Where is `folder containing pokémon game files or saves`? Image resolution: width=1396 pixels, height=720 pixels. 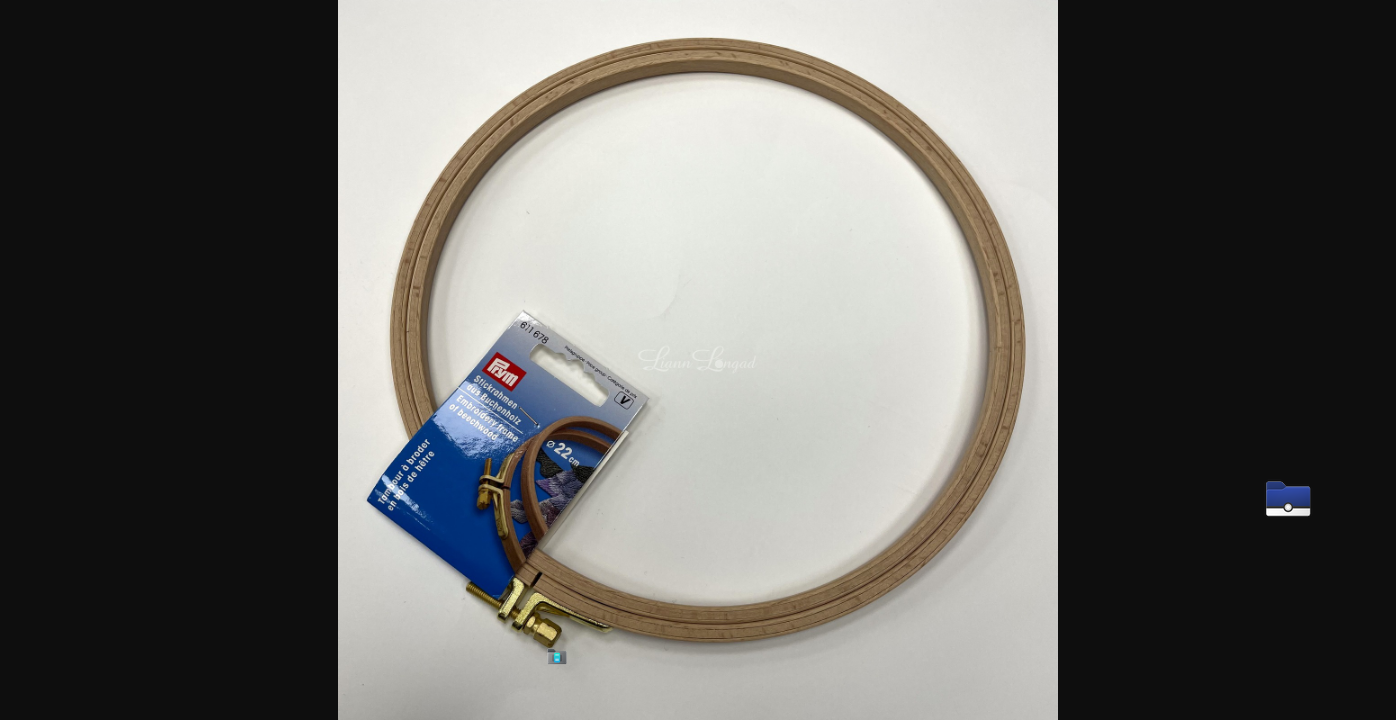
folder containing pokémon game files or saves is located at coordinates (1288, 500).